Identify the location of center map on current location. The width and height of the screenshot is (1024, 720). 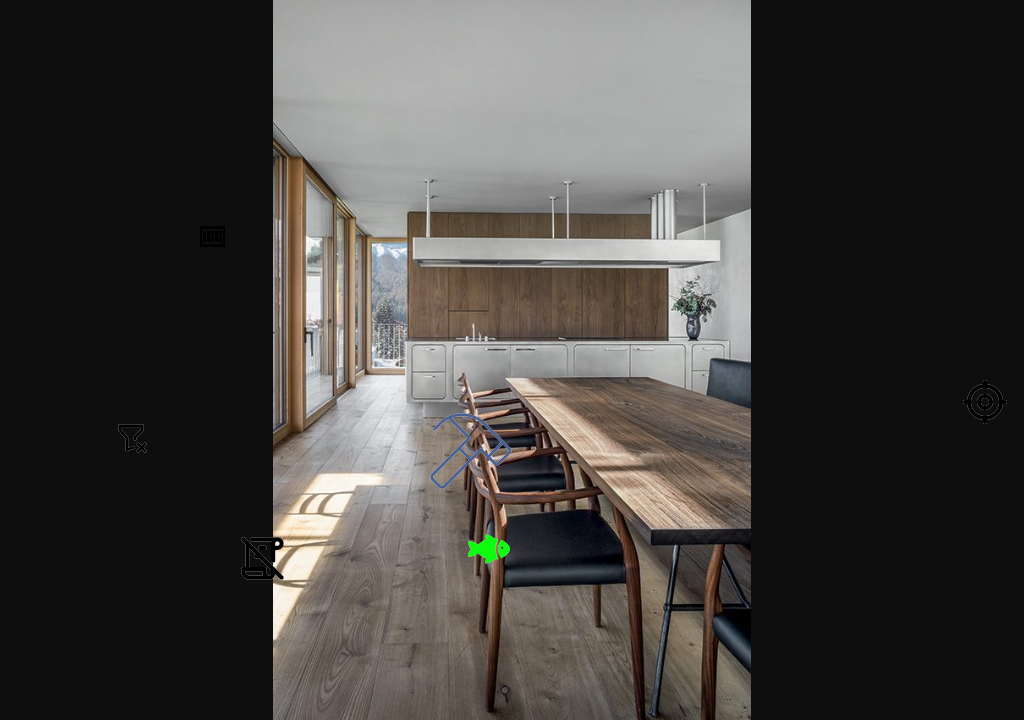
(985, 402).